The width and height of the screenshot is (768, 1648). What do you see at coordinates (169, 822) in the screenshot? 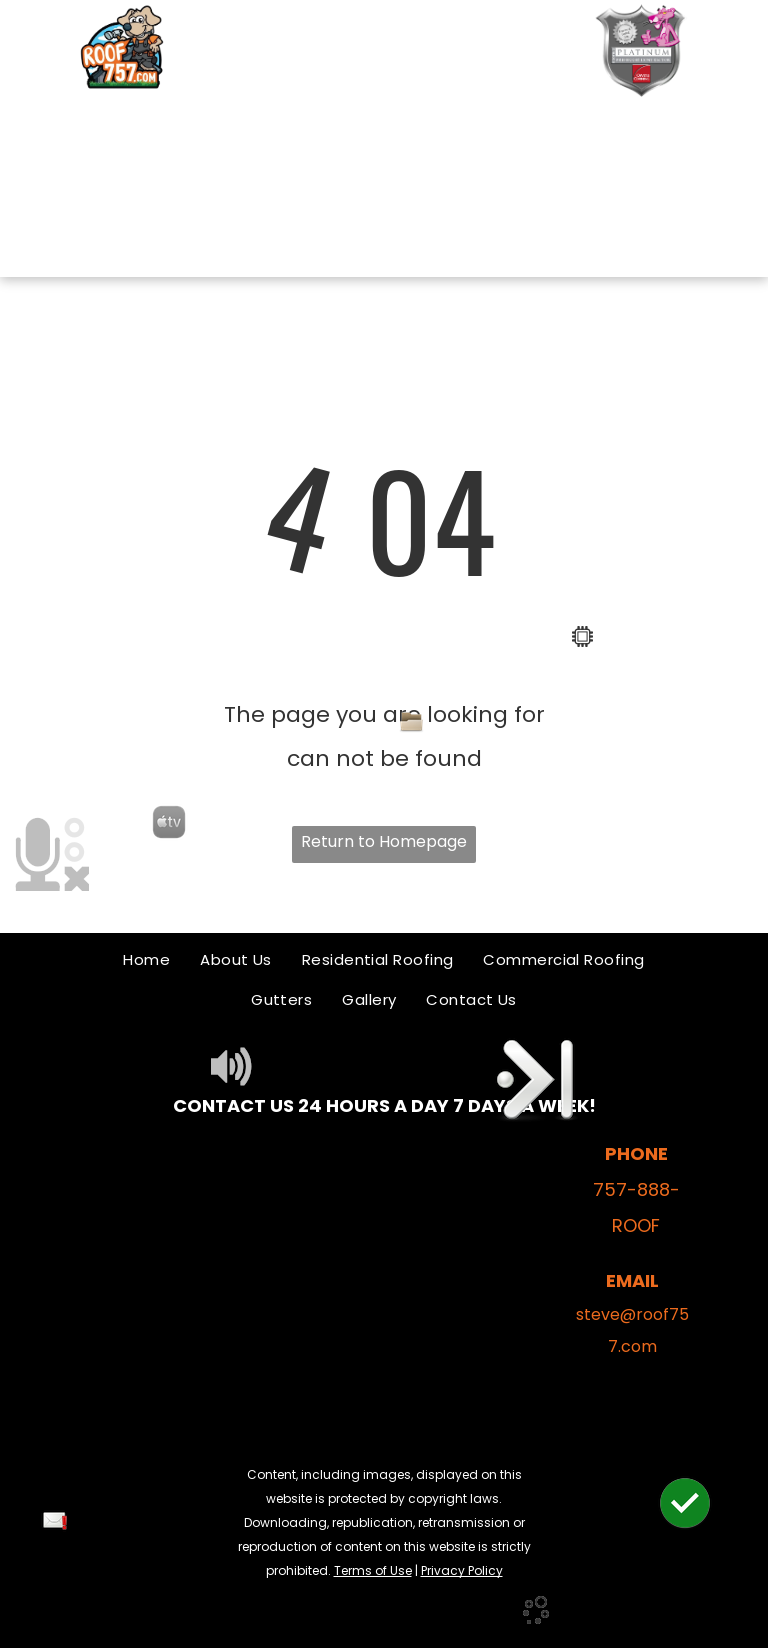
I see `open the Apple TV app` at bounding box center [169, 822].